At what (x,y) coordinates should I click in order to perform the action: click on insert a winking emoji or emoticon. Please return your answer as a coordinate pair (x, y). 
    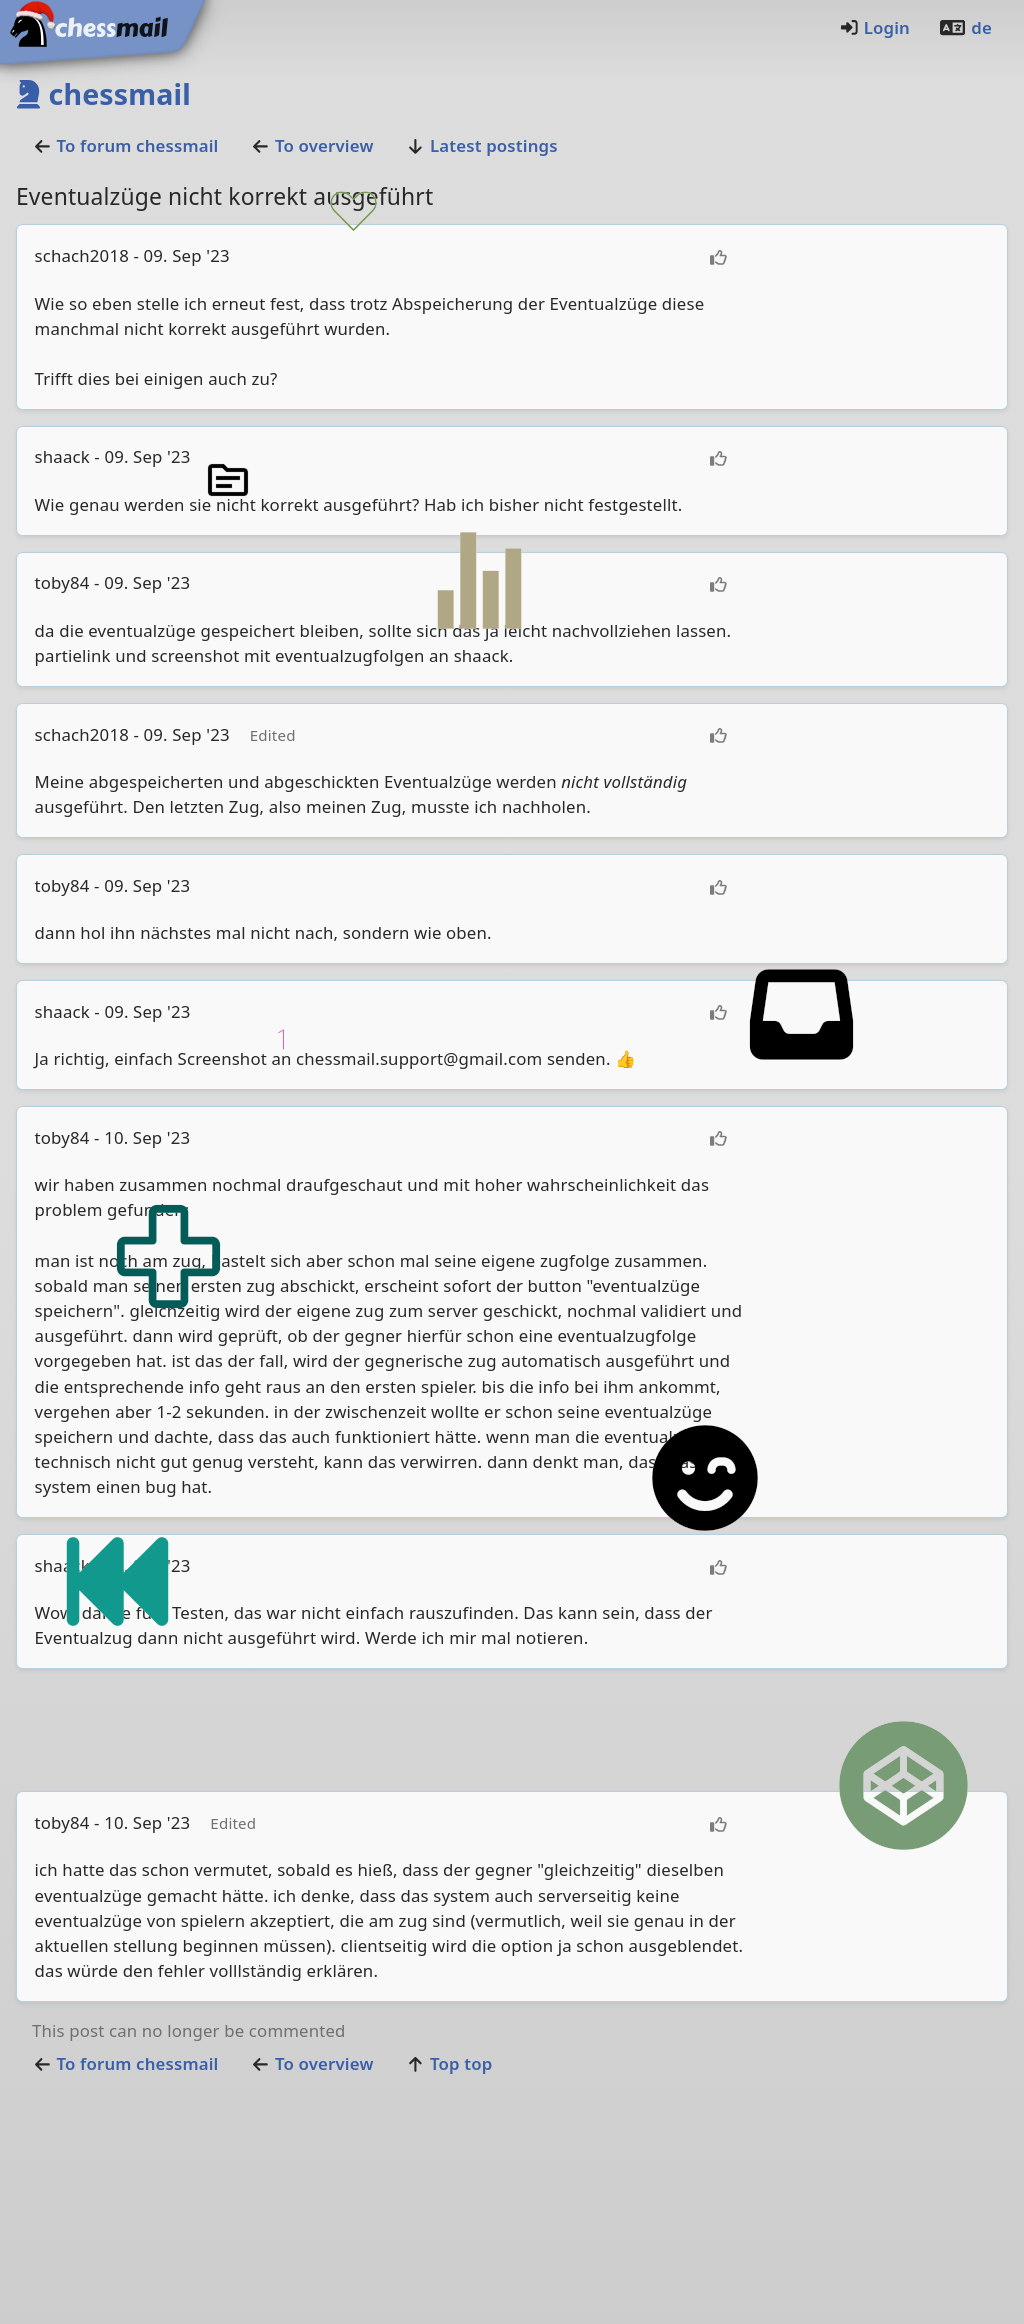
    Looking at the image, I should click on (705, 1478).